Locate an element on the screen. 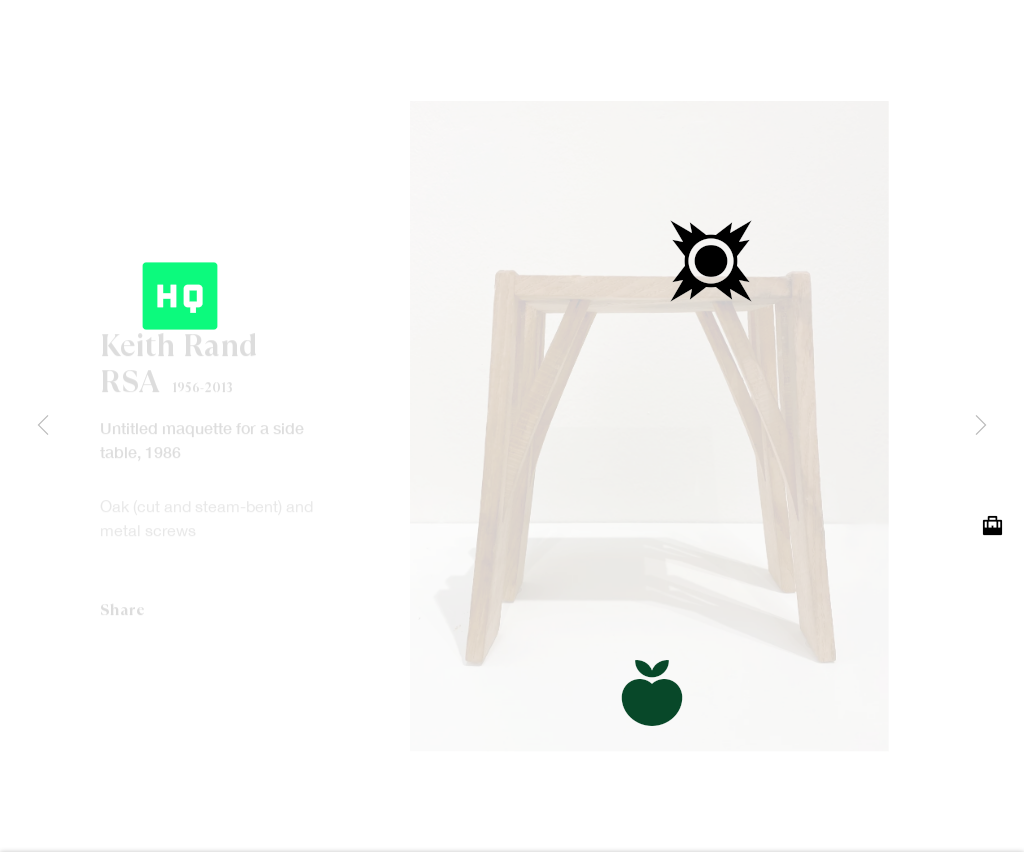  franprix grocery store app or website is located at coordinates (652, 693).